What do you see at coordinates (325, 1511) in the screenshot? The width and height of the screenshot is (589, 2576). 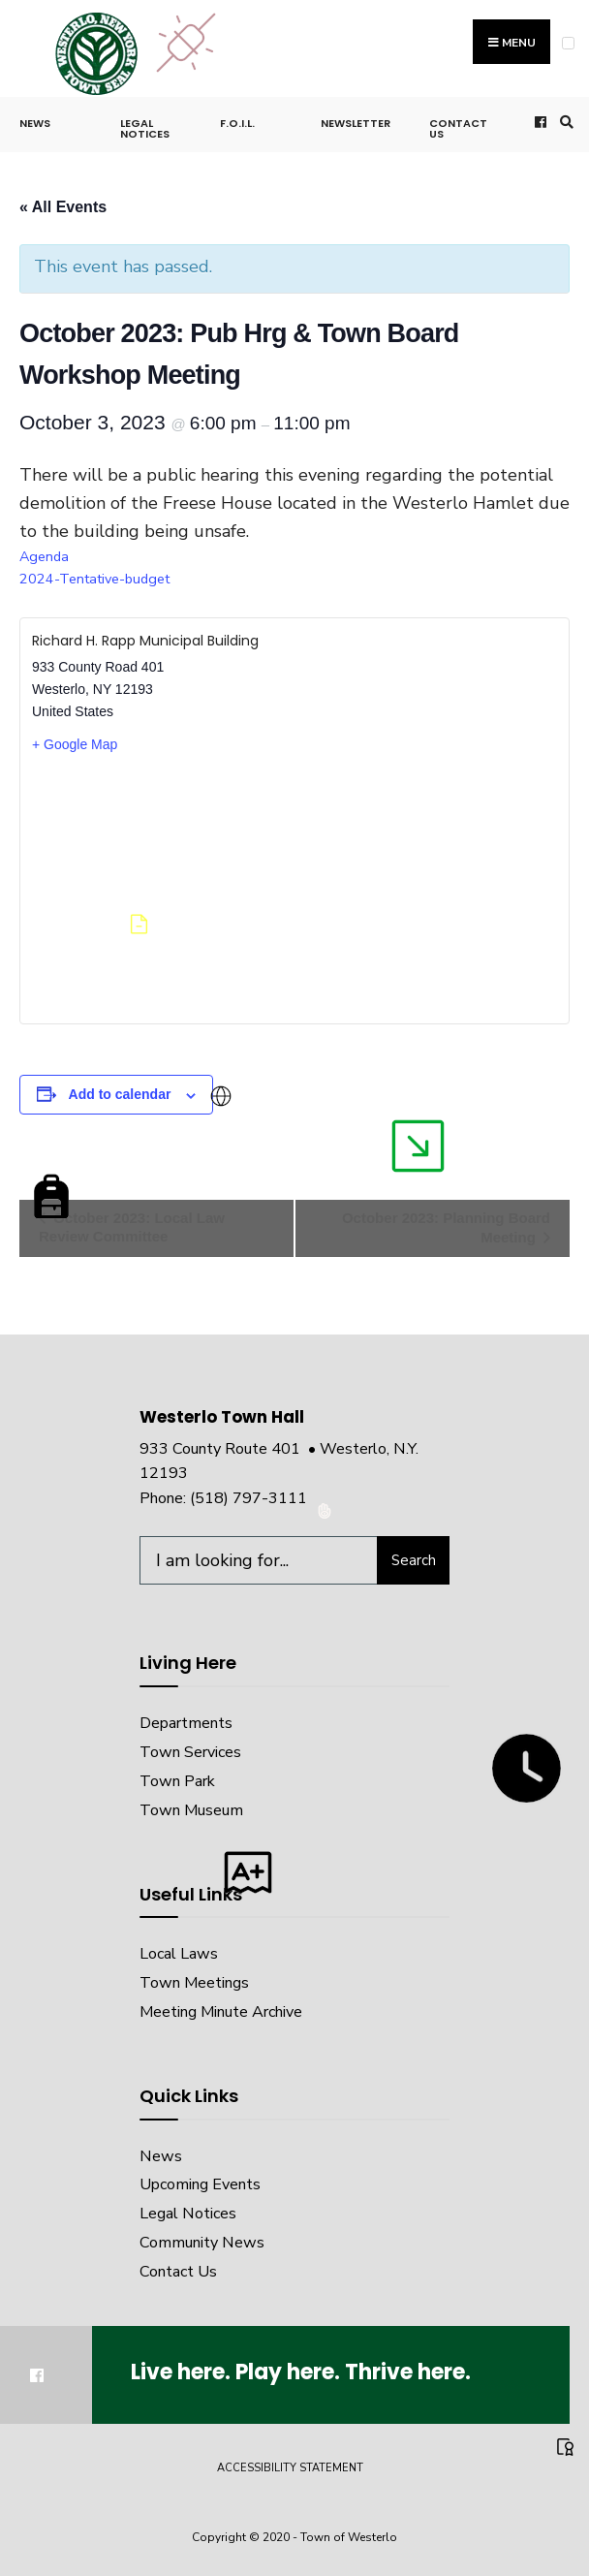 I see `enable palm recognition or hand-based biometric authentication` at bounding box center [325, 1511].